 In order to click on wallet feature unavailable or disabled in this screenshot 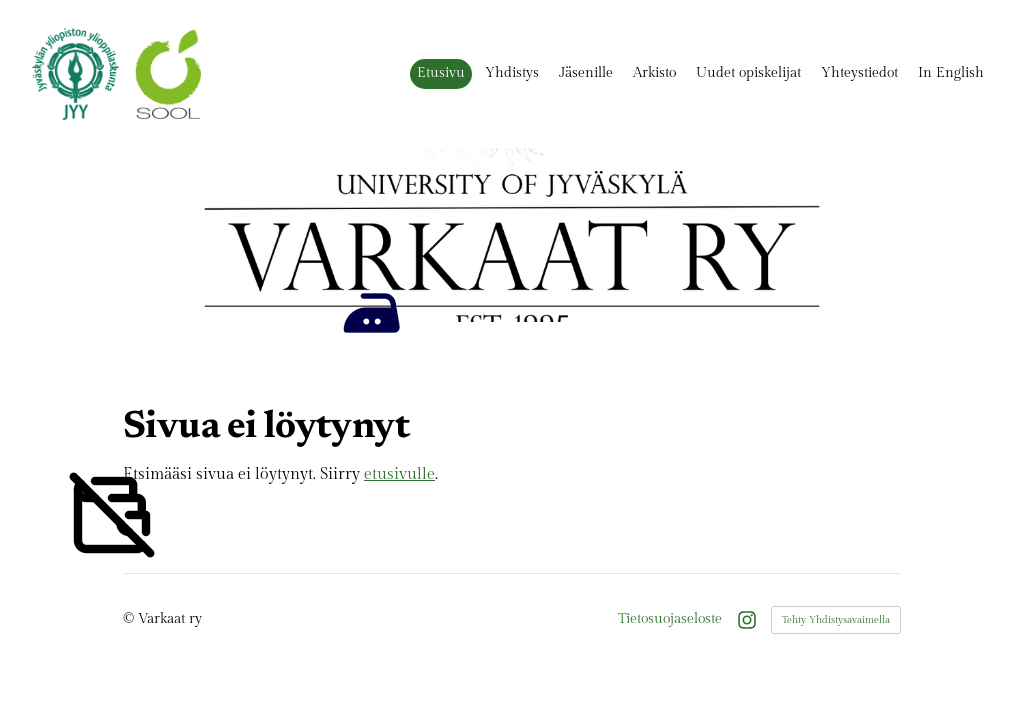, I will do `click(112, 515)`.